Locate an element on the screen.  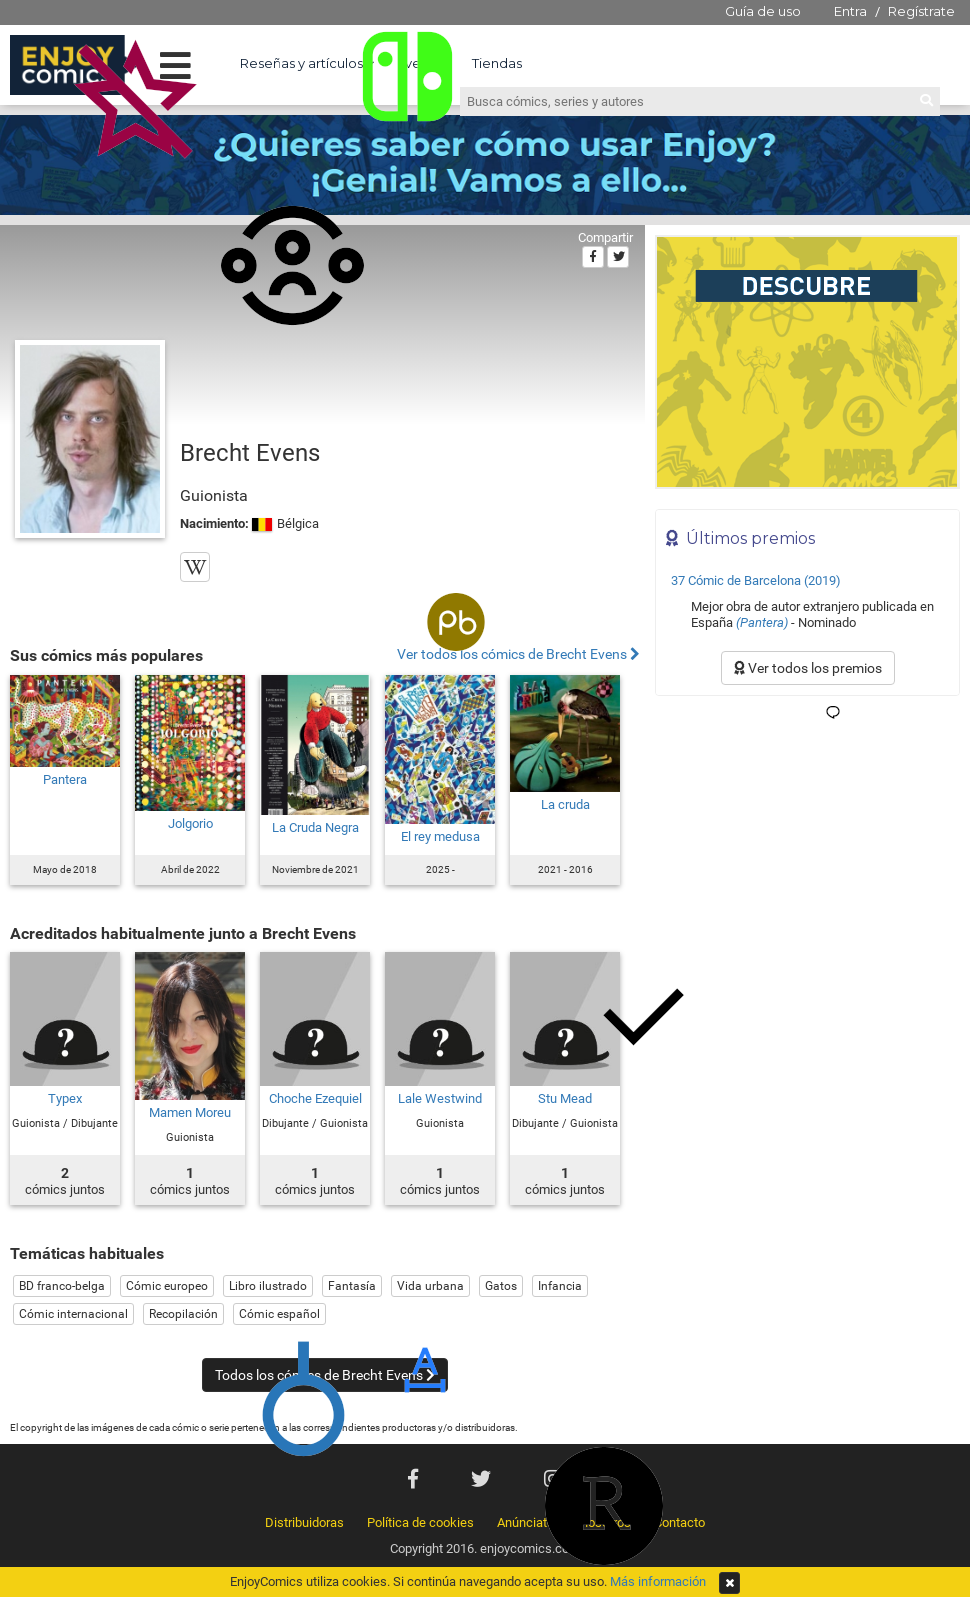
select genderless or non-binary gender option is located at coordinates (303, 1401).